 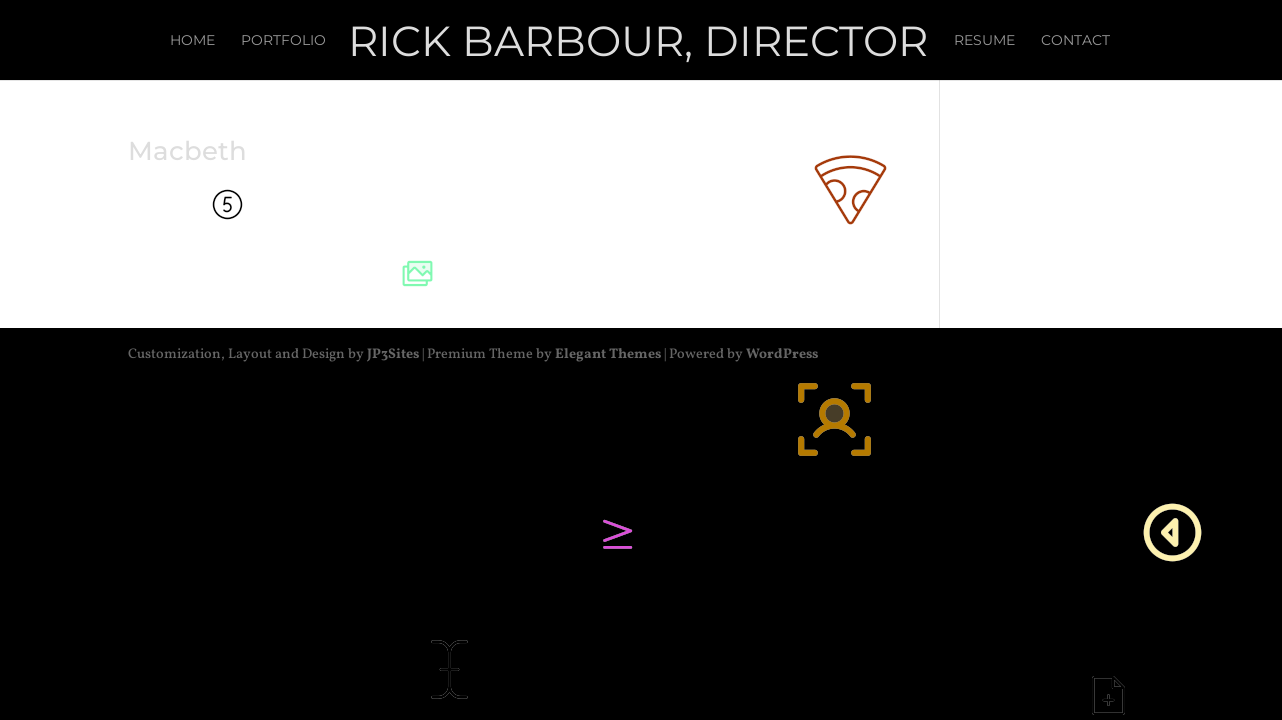 What do you see at coordinates (834, 419) in the screenshot?
I see `focus on current user profile` at bounding box center [834, 419].